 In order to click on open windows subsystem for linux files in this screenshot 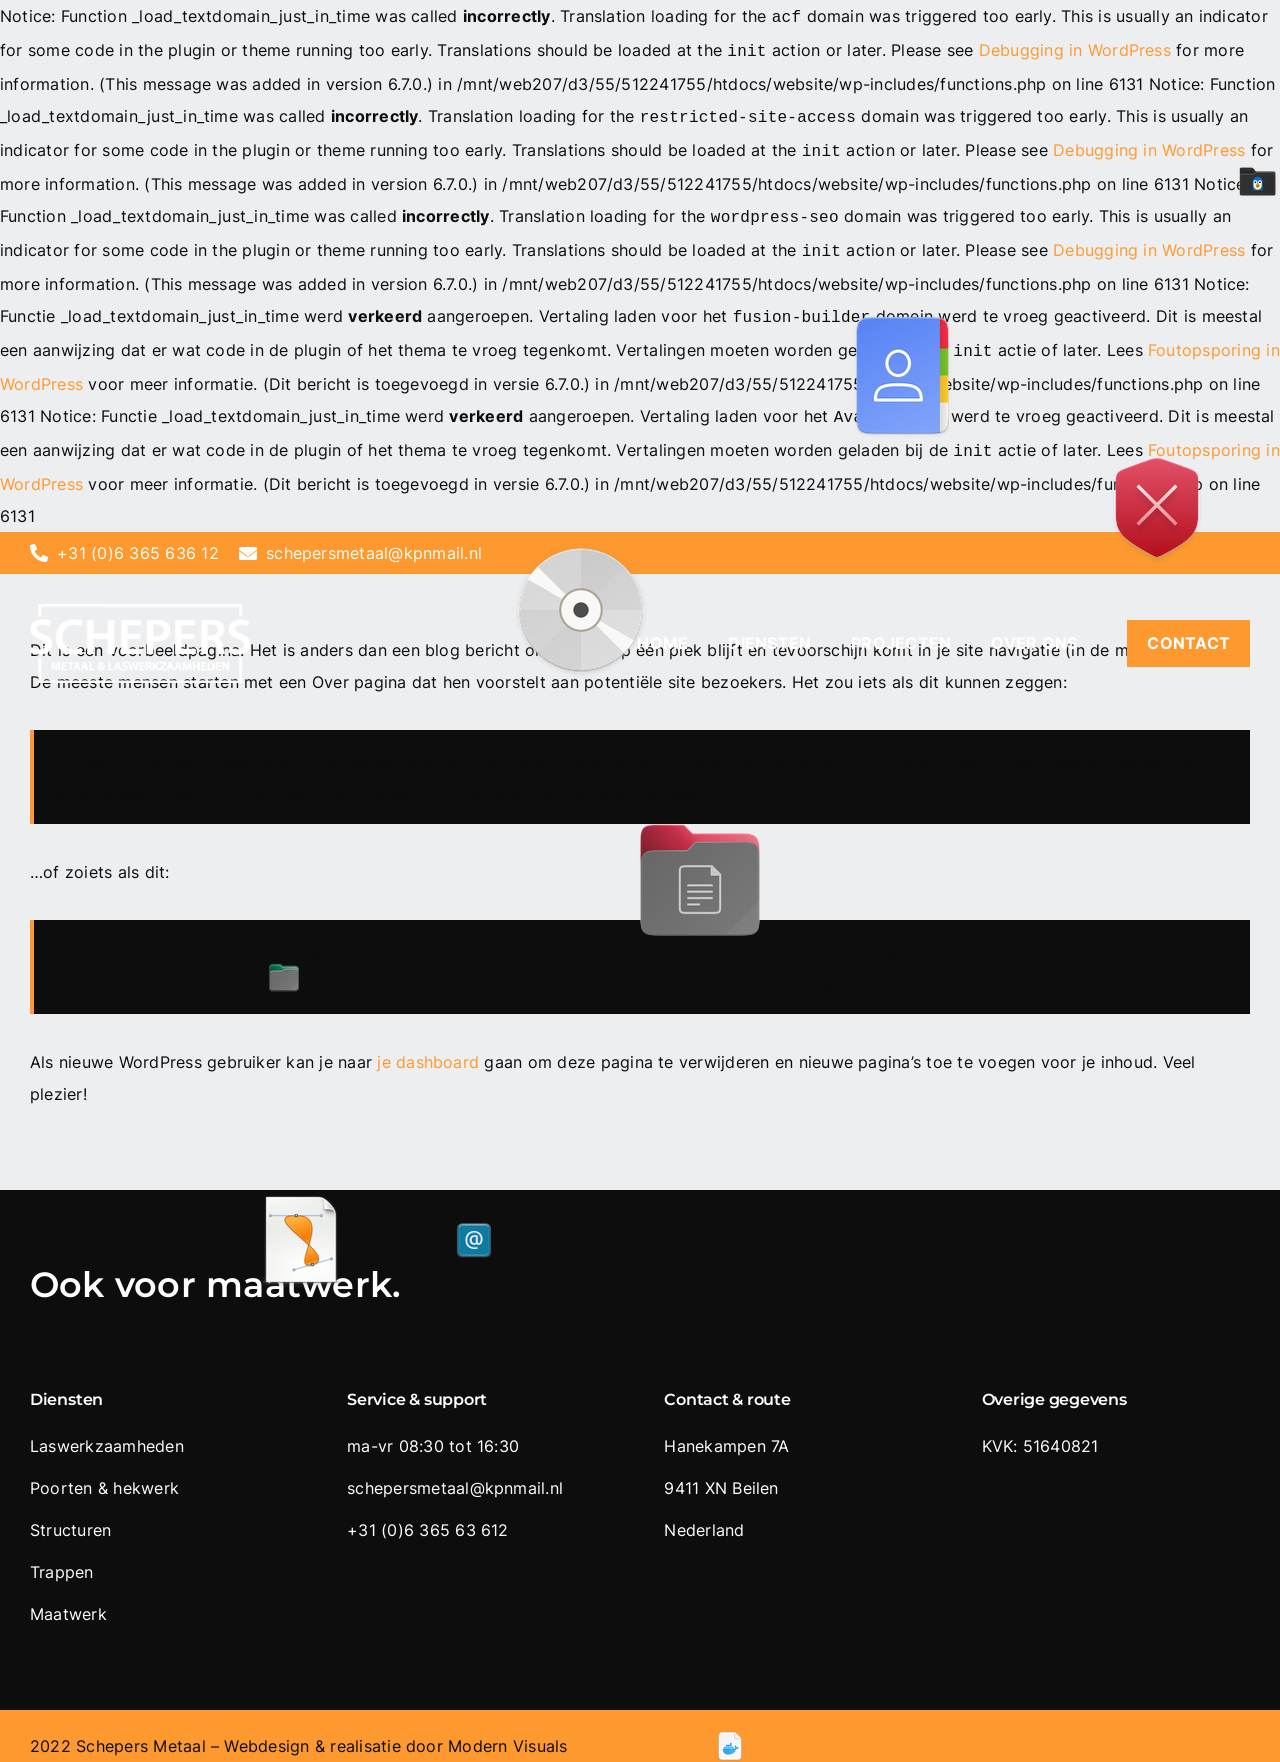, I will do `click(1257, 182)`.